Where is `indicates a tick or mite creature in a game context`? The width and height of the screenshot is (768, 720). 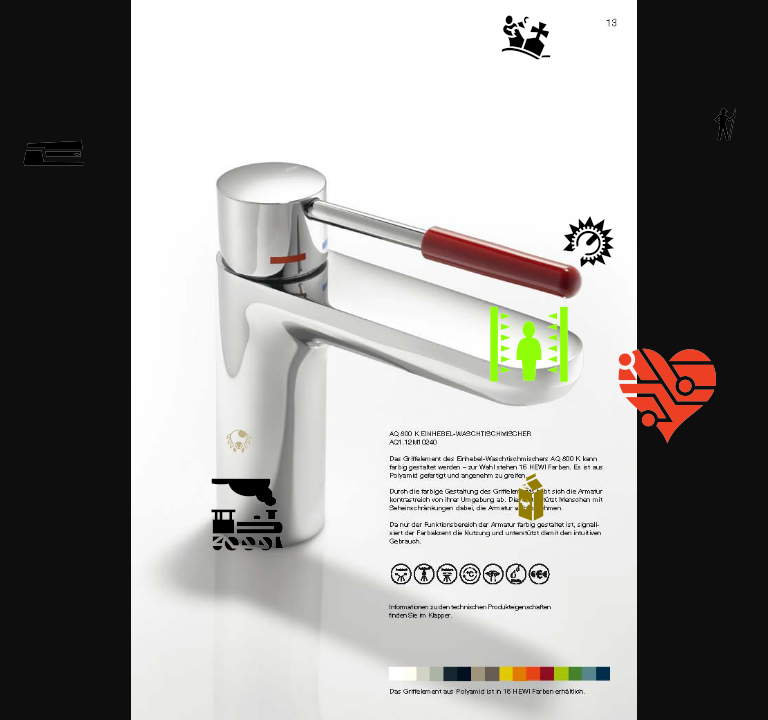 indicates a tick or mite creature in a game context is located at coordinates (238, 441).